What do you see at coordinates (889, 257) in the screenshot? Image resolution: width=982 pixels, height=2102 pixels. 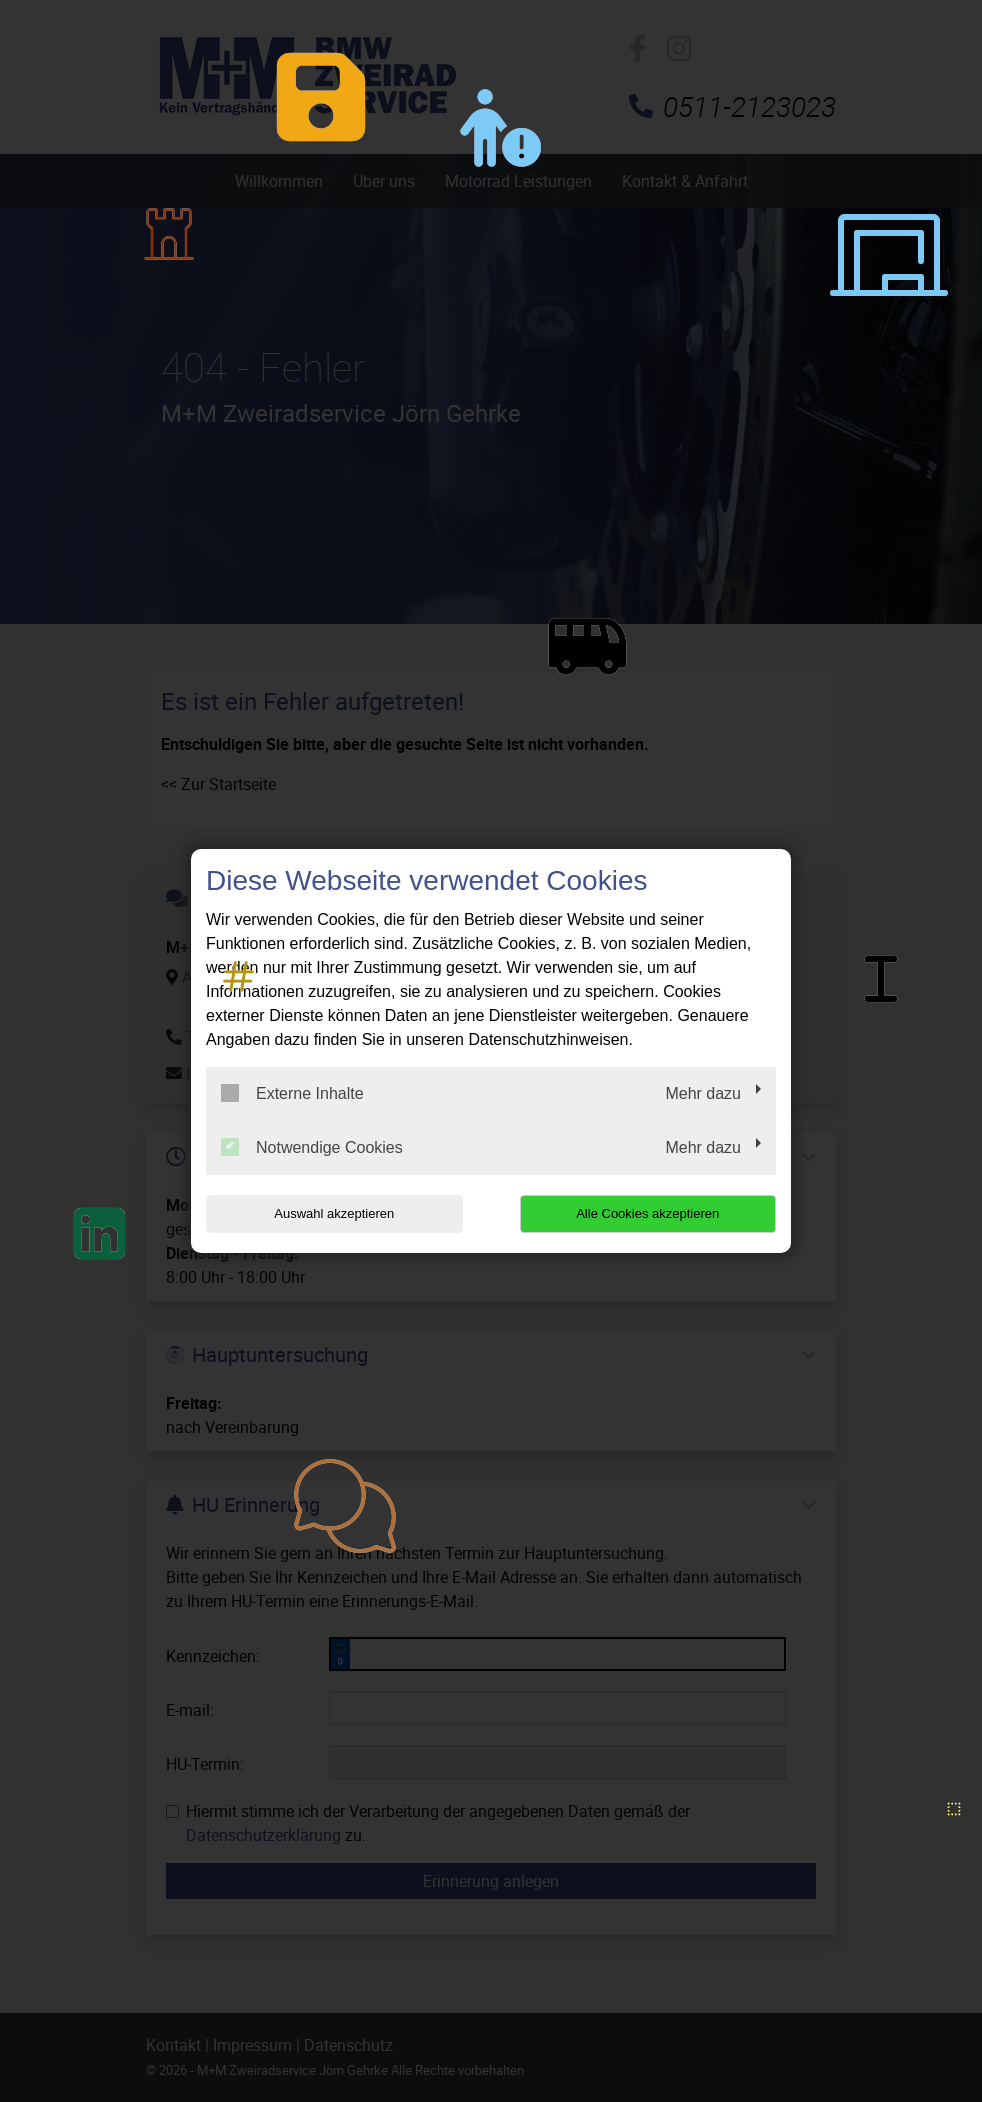 I see `open whiteboard or presentation mode` at bounding box center [889, 257].